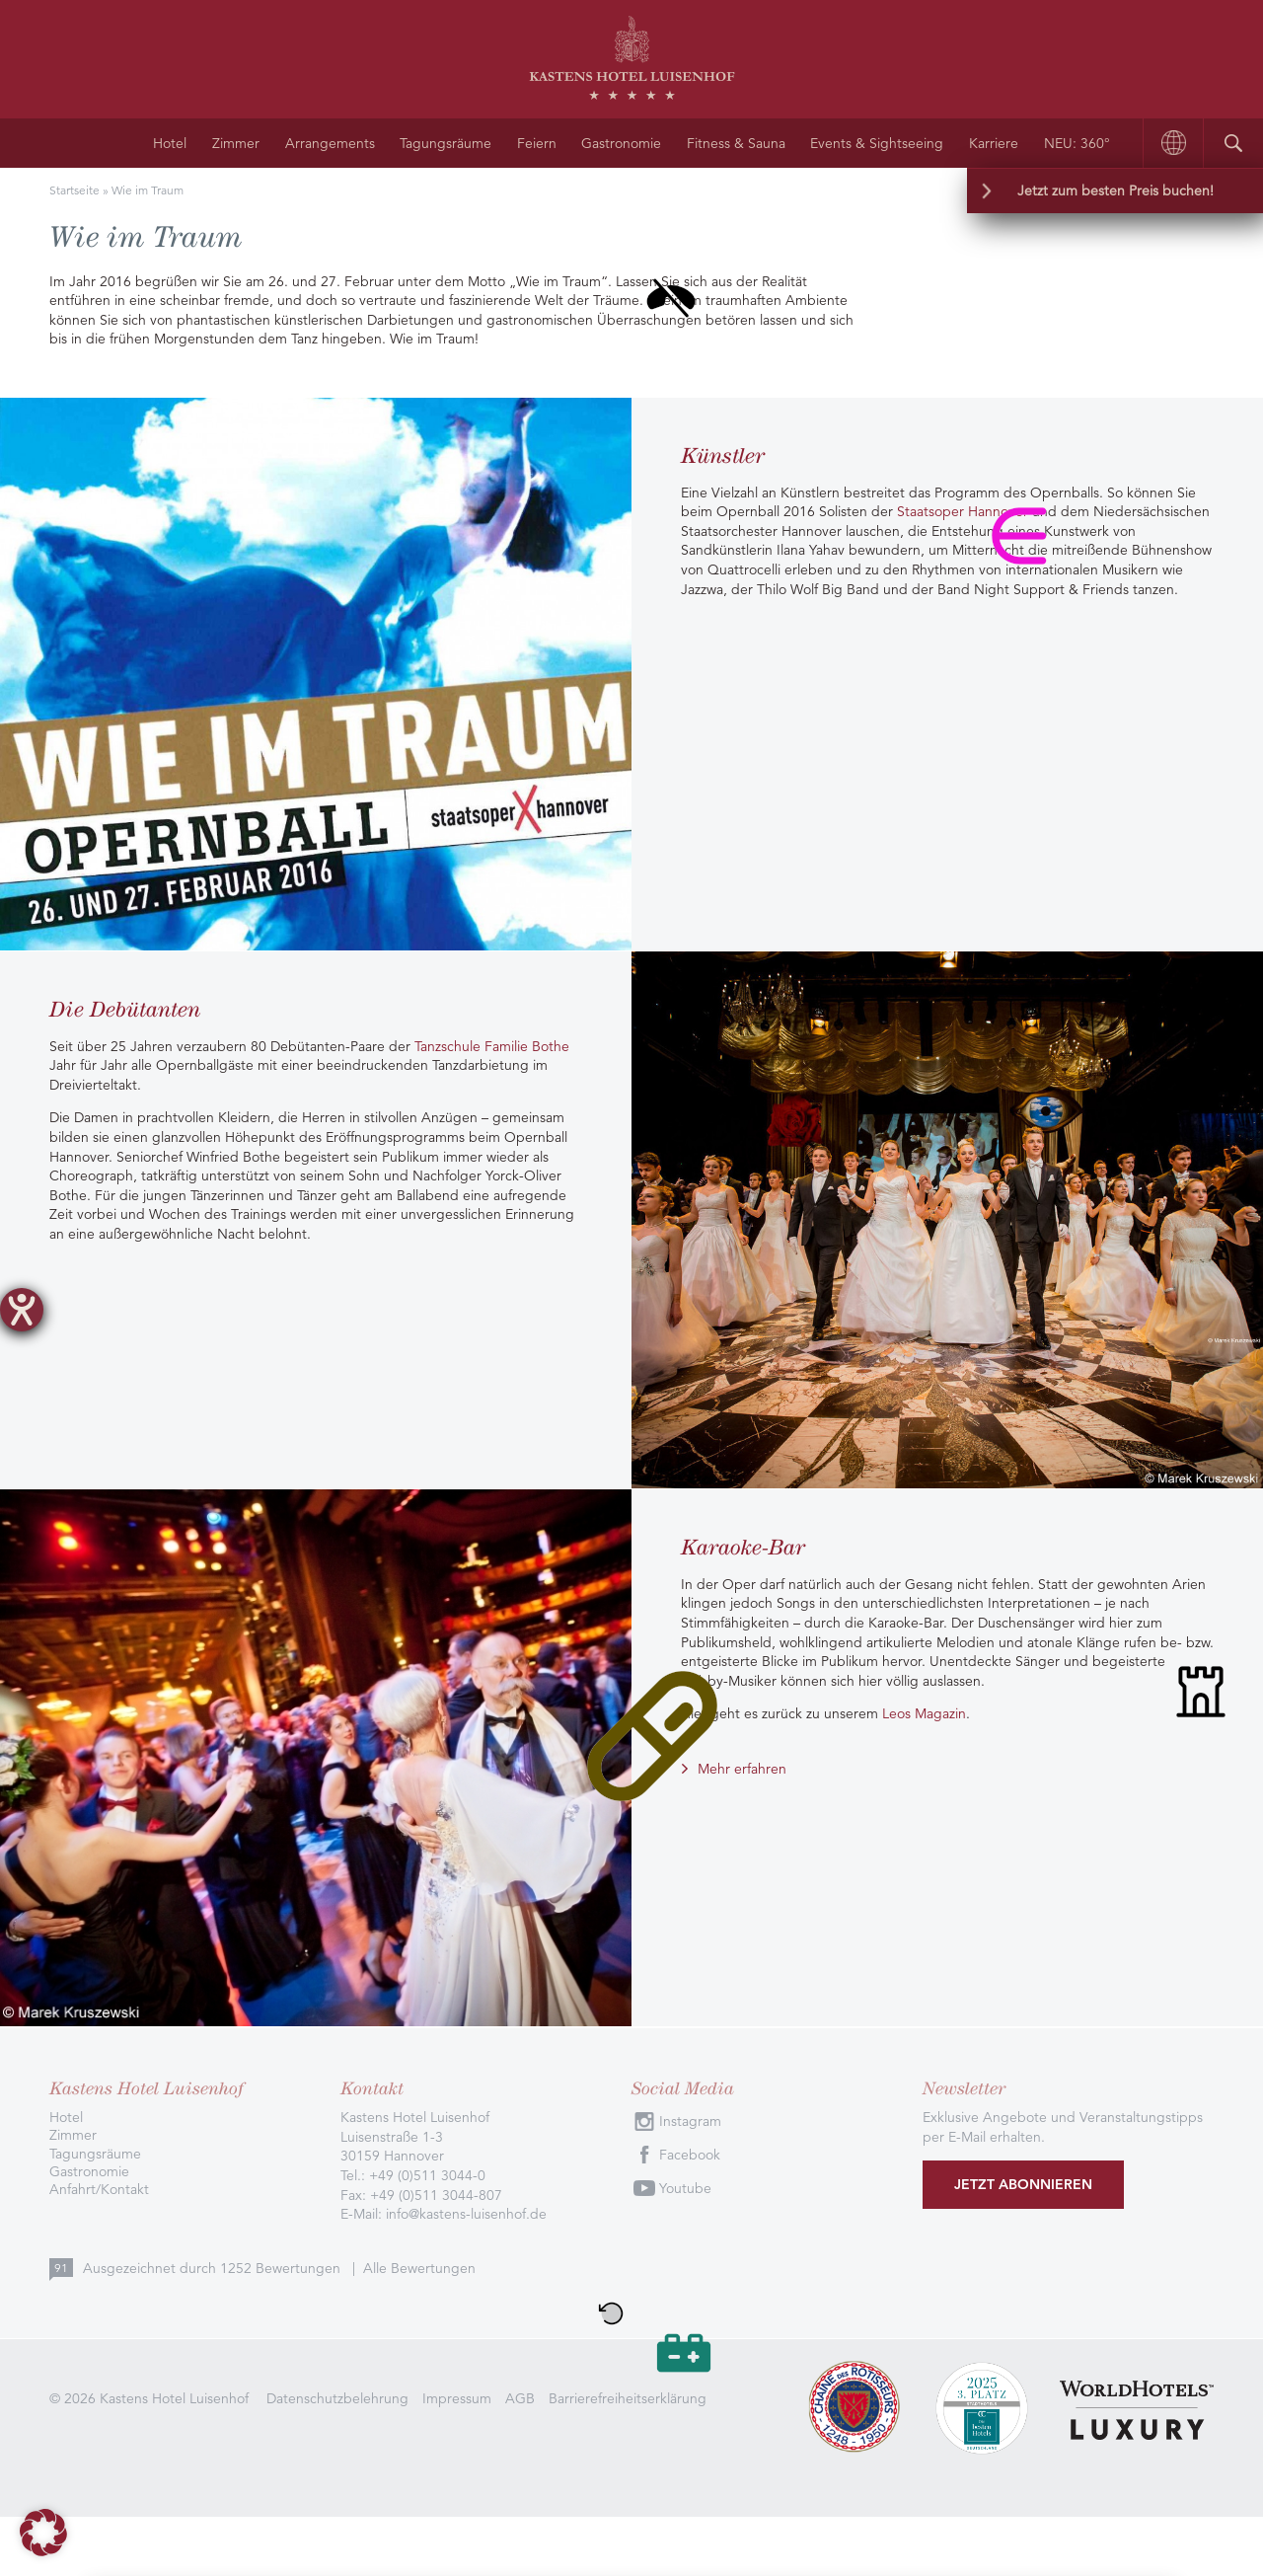 The image size is (1263, 2576). What do you see at coordinates (1201, 1691) in the screenshot?
I see `access castle or fortress-themed content` at bounding box center [1201, 1691].